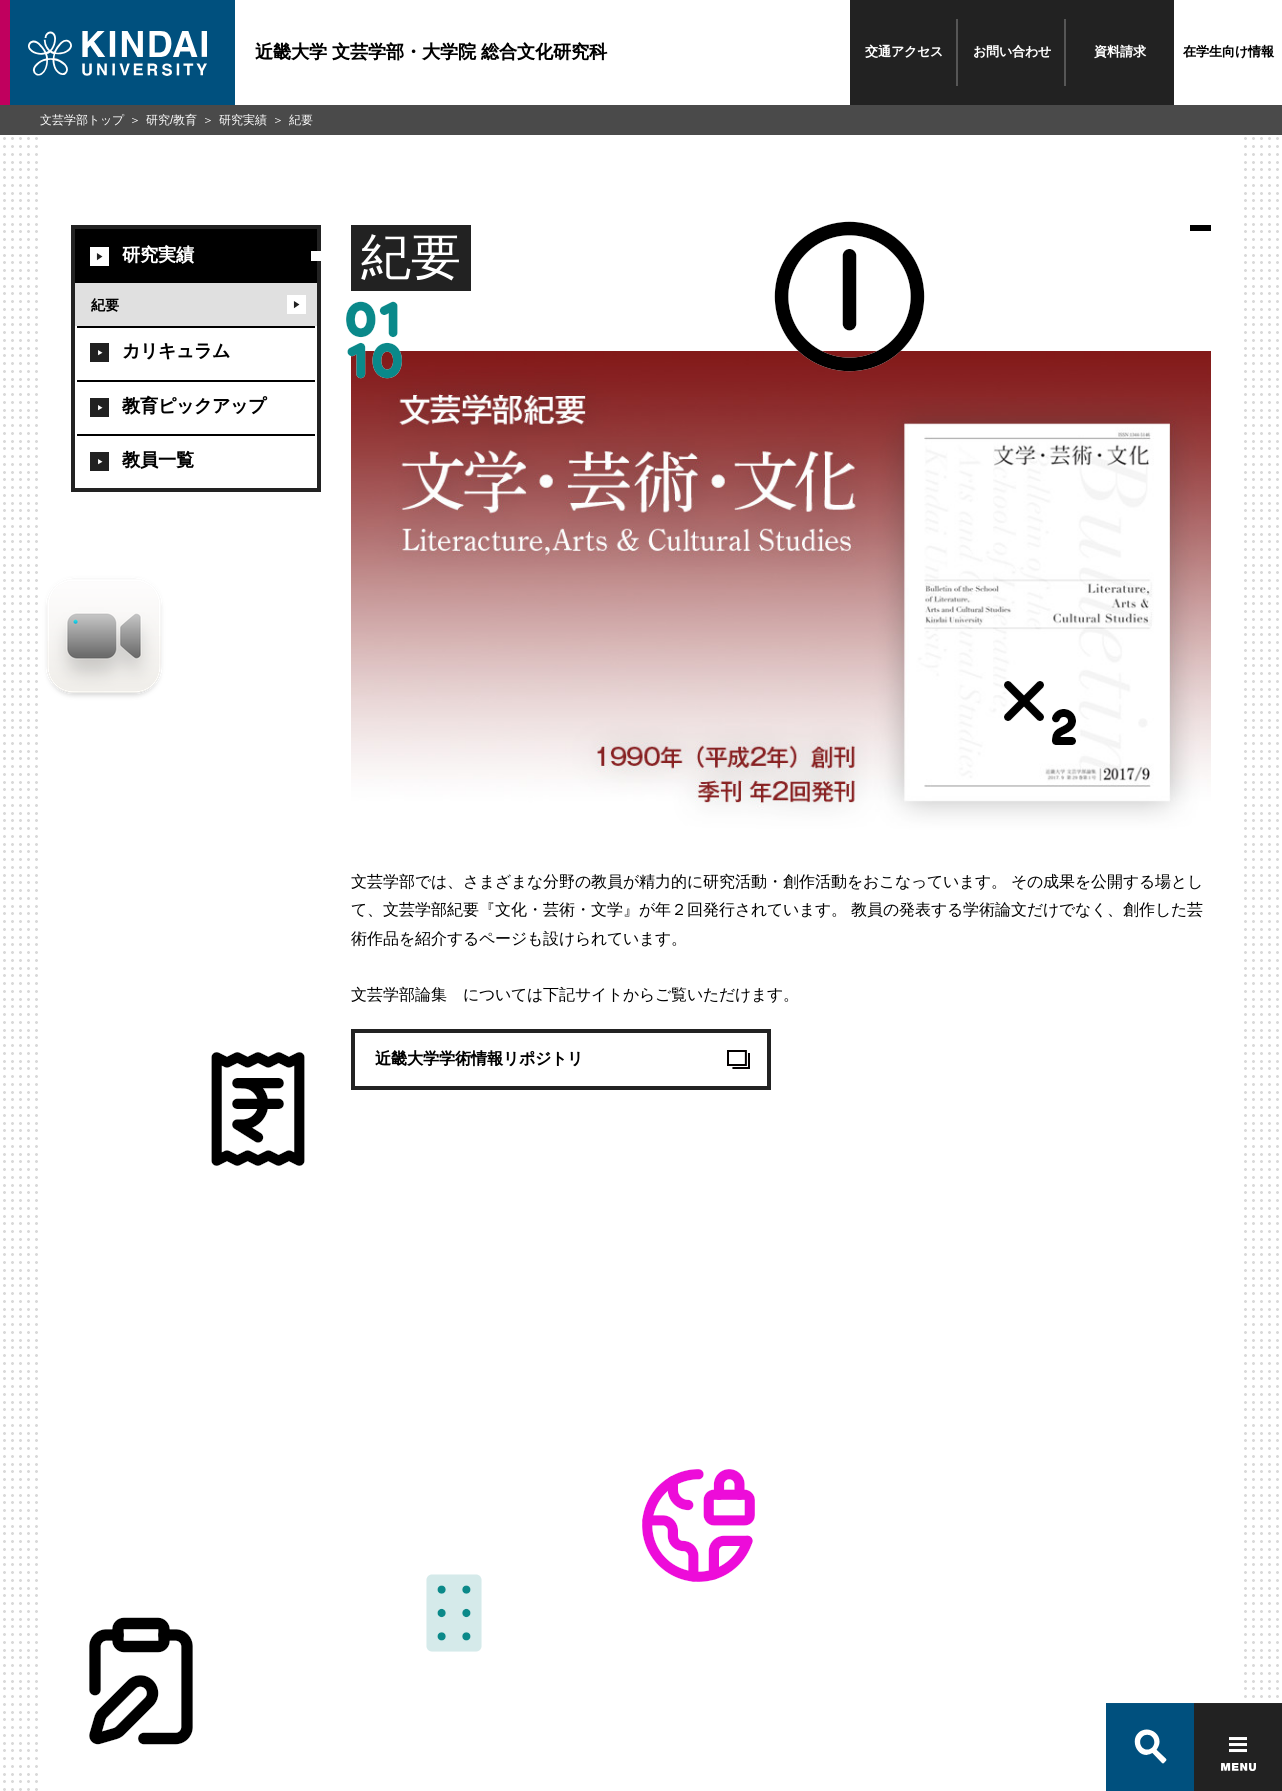 This screenshot has width=1282, height=1791. What do you see at coordinates (141, 1681) in the screenshot?
I see `edit clipboard contents` at bounding box center [141, 1681].